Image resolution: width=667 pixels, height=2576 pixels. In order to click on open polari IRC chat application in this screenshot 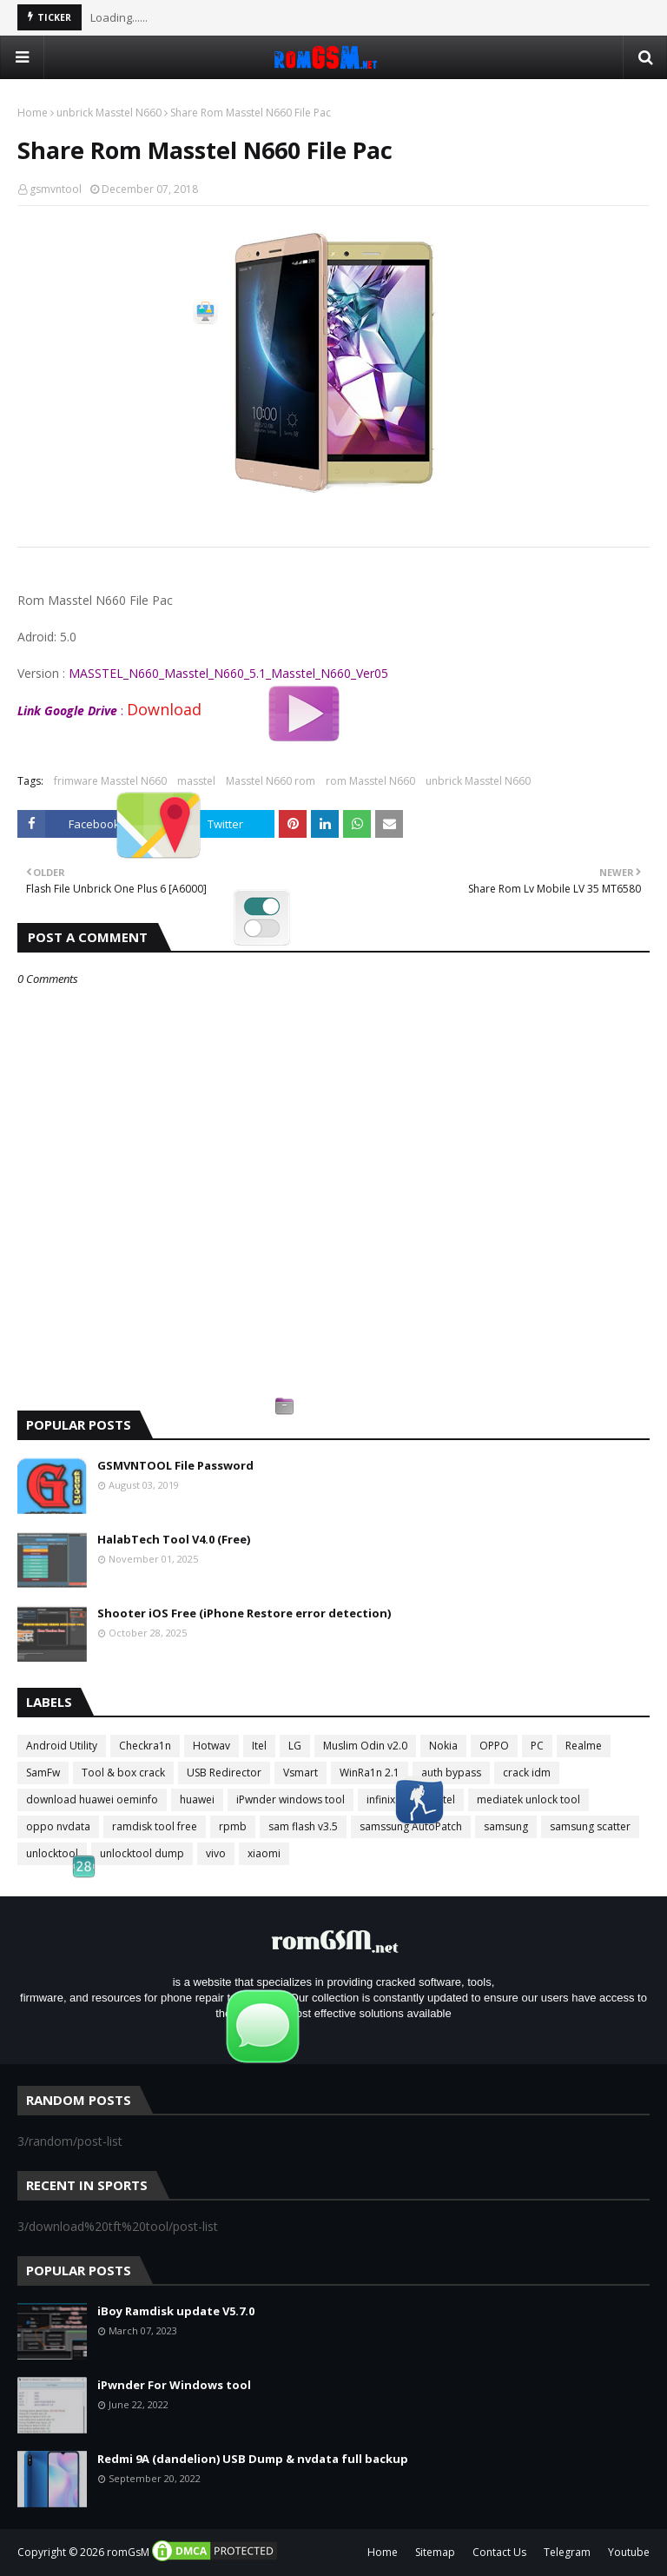, I will do `click(262, 2026)`.